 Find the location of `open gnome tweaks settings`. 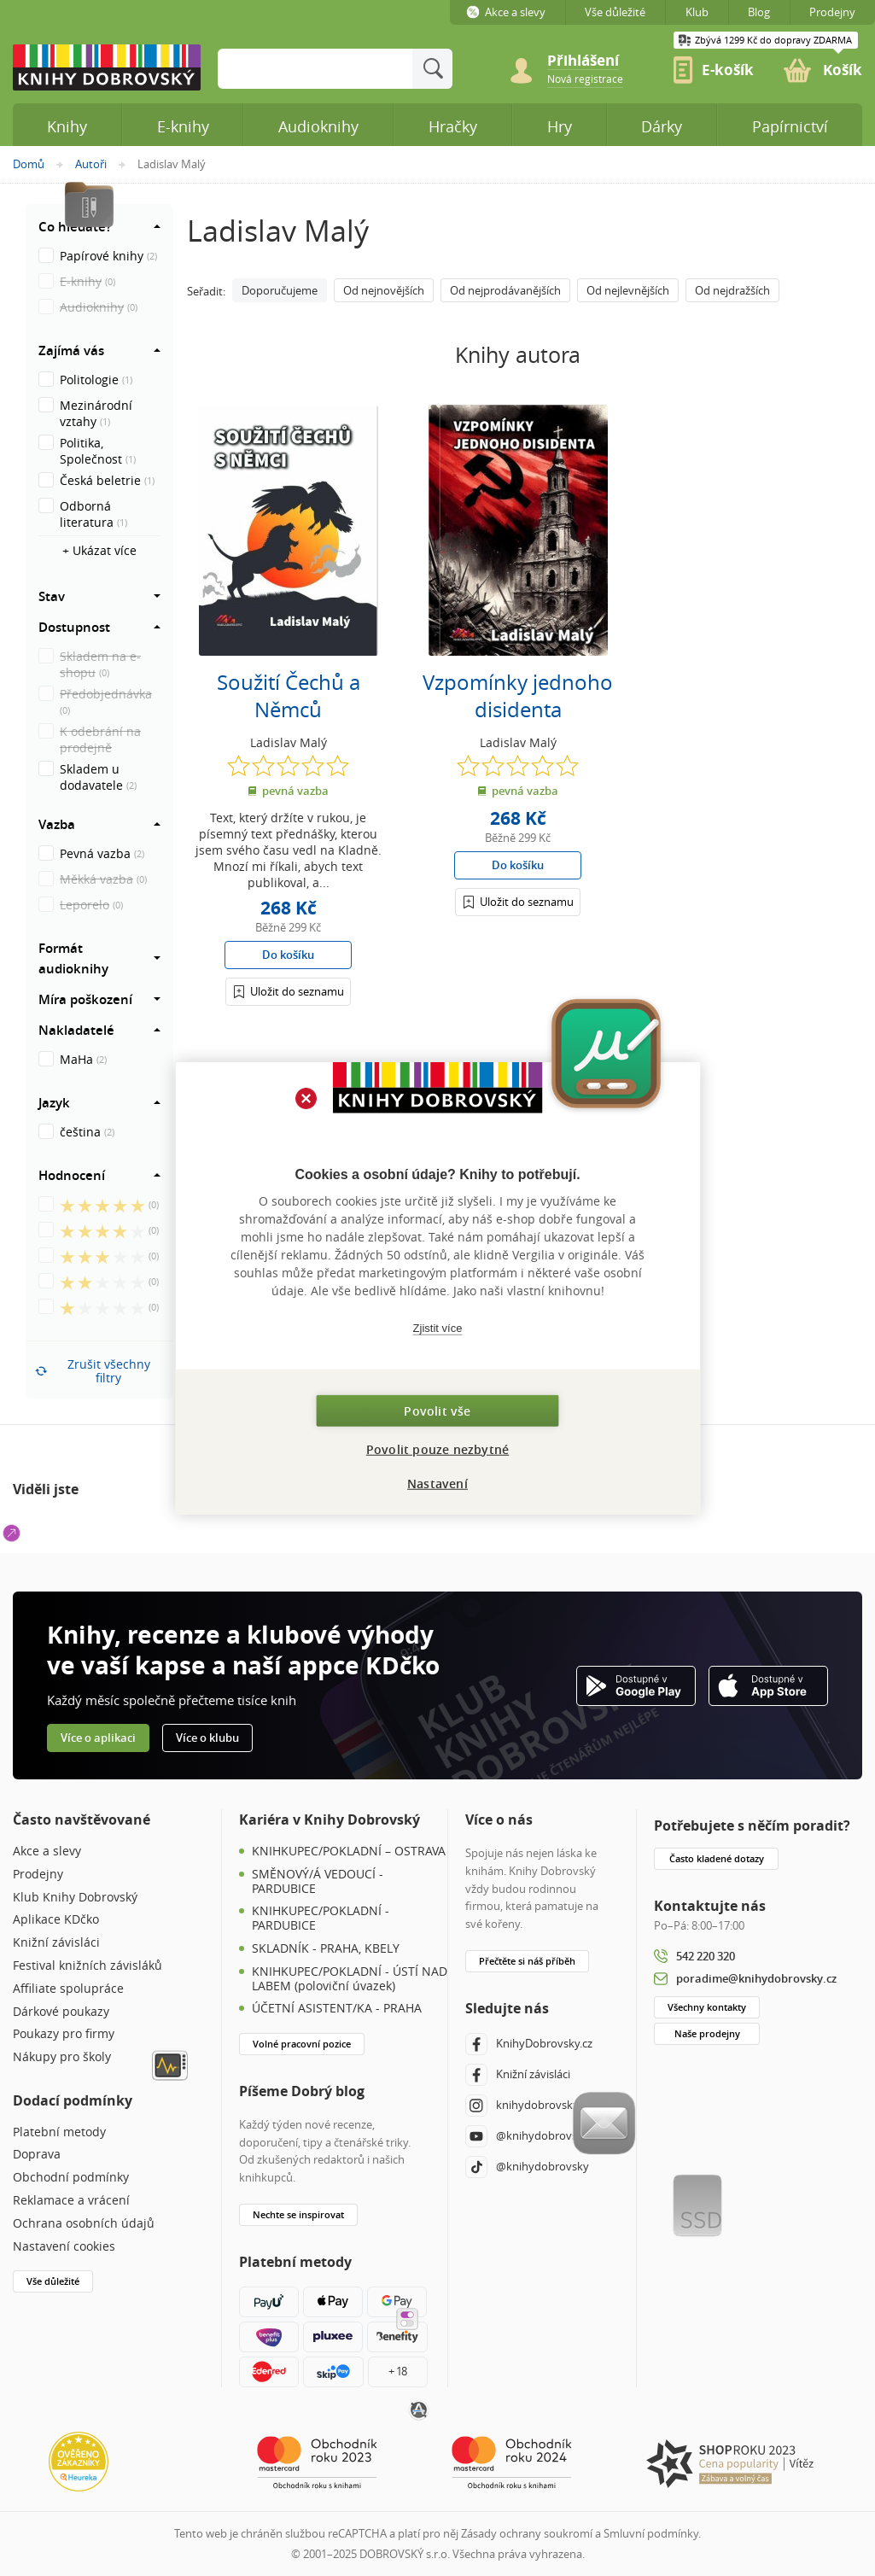

open gnome tweaks settings is located at coordinates (407, 2319).